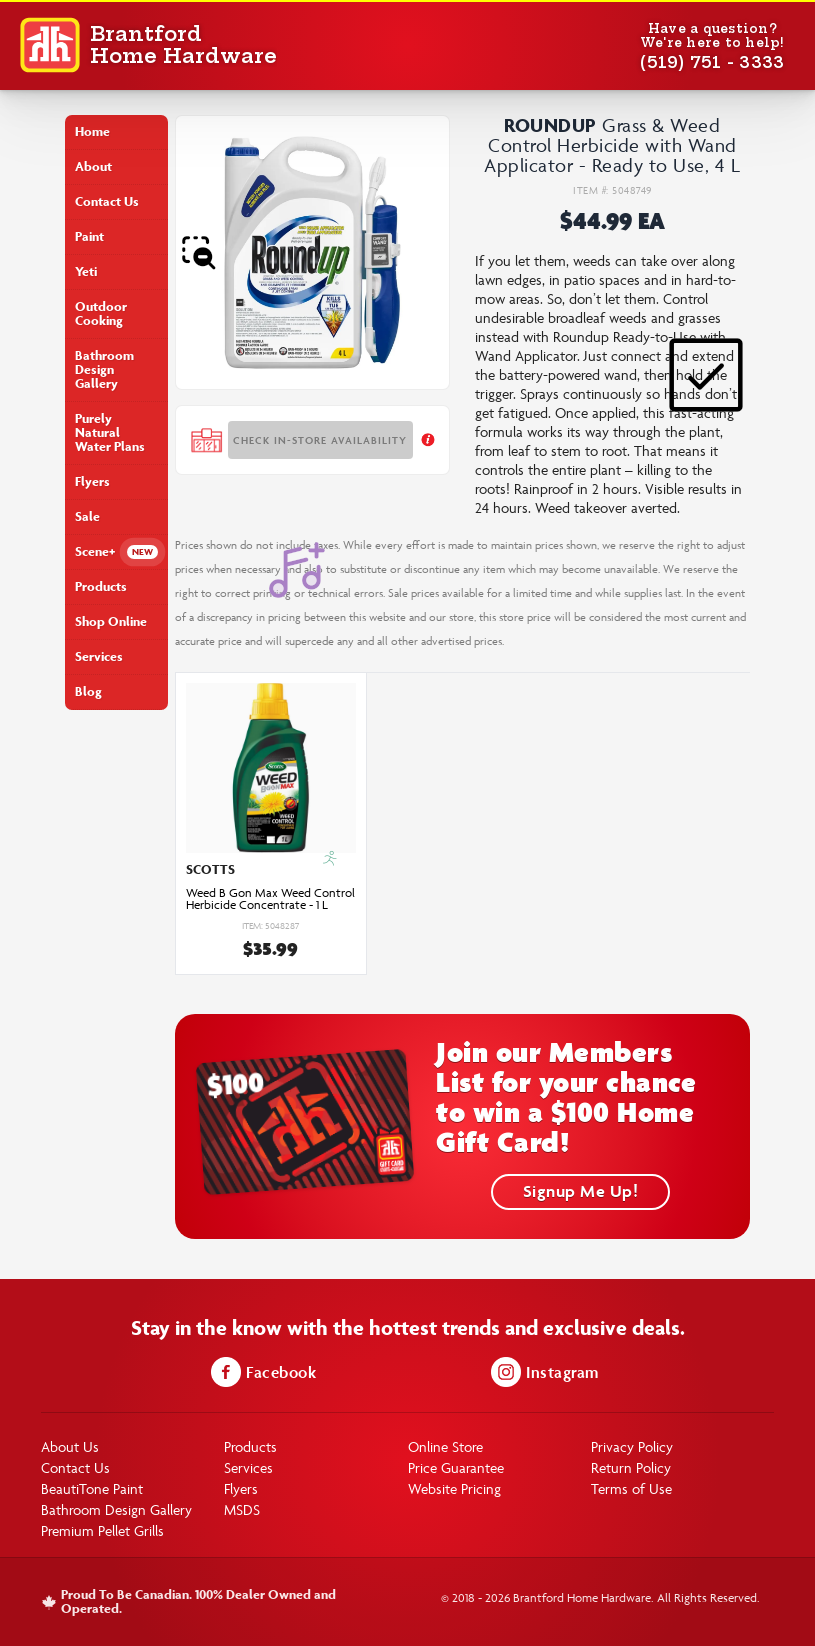 This screenshot has height=1646, width=815. I want to click on mark a task as complete, so click(706, 375).